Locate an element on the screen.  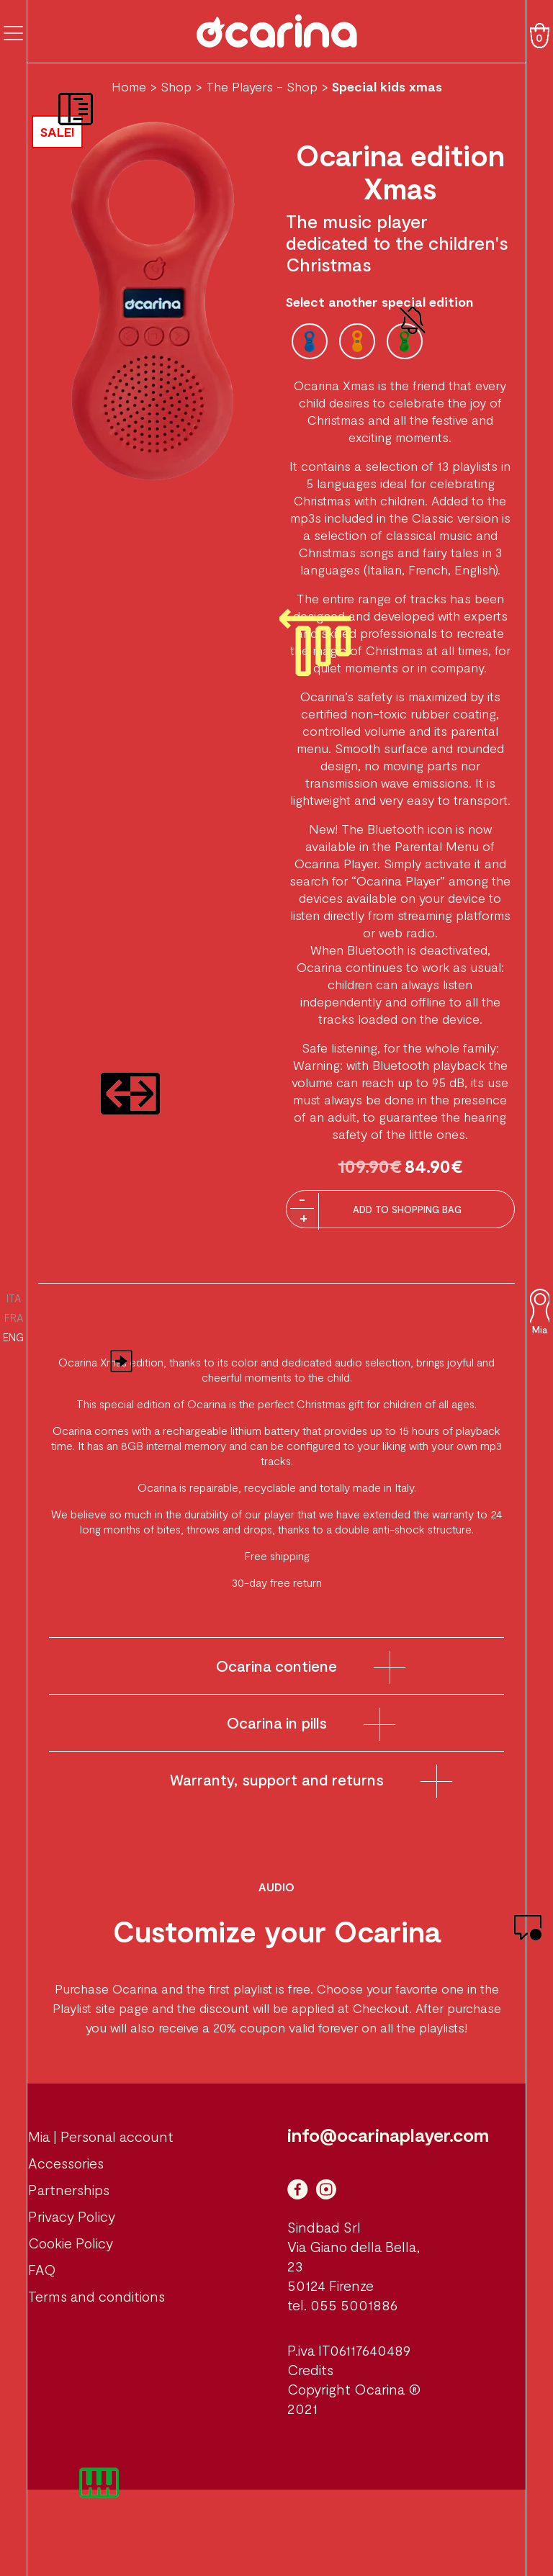
mute or disable notifications is located at coordinates (413, 320).